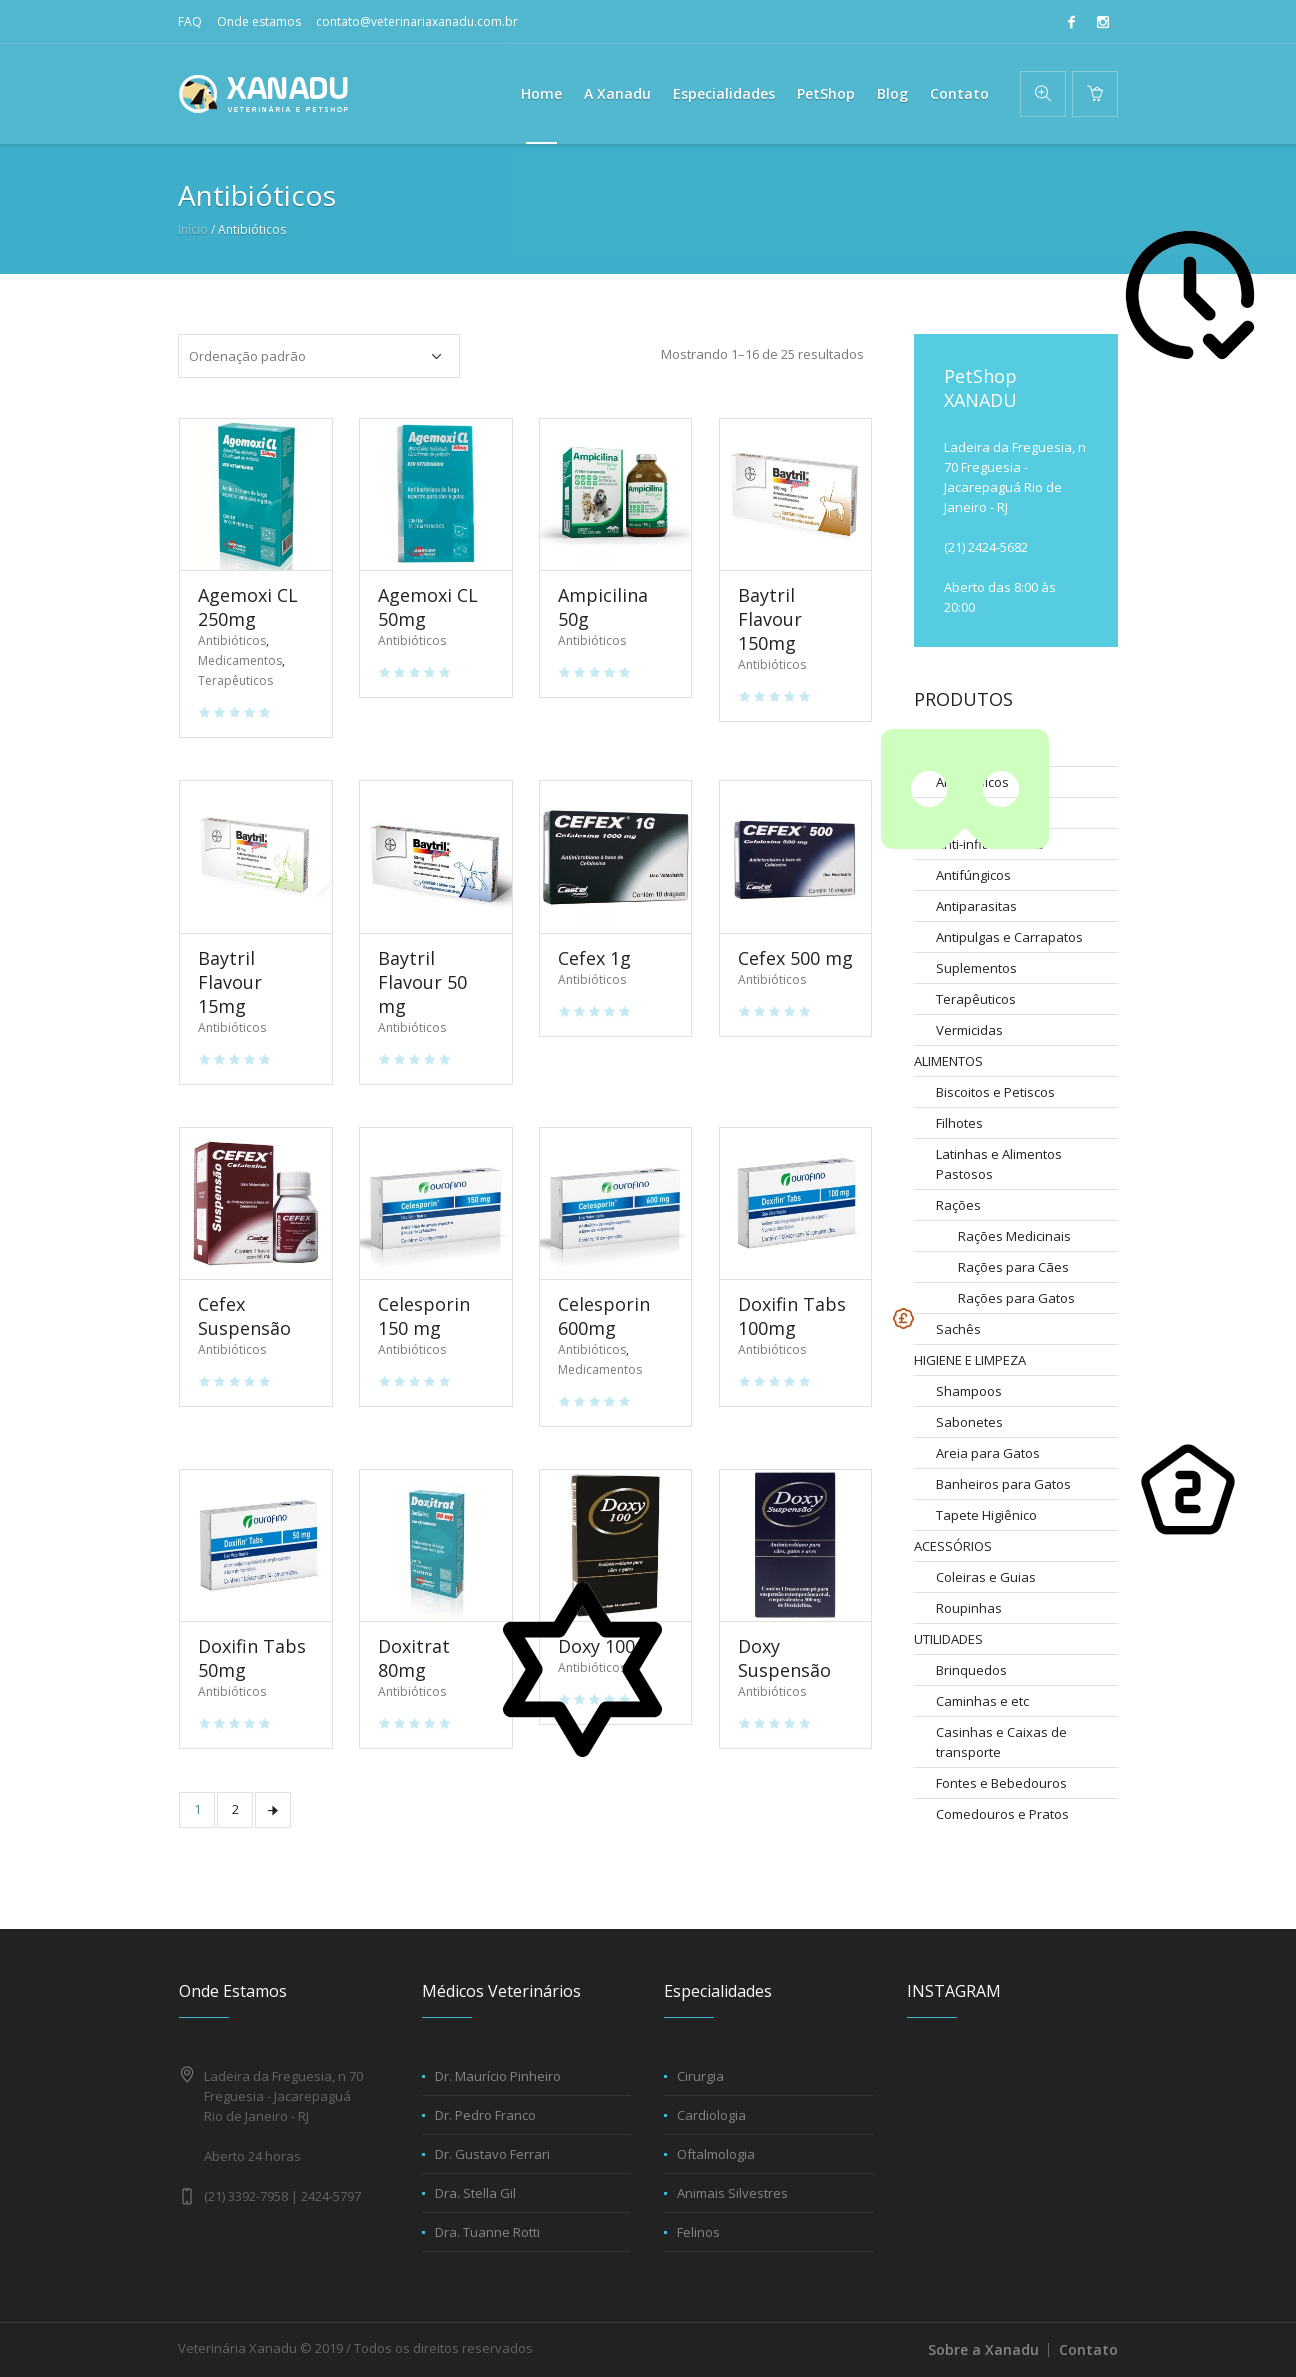 The height and width of the screenshot is (2377, 1296). What do you see at coordinates (965, 789) in the screenshot?
I see `launch google cardboard VR experience` at bounding box center [965, 789].